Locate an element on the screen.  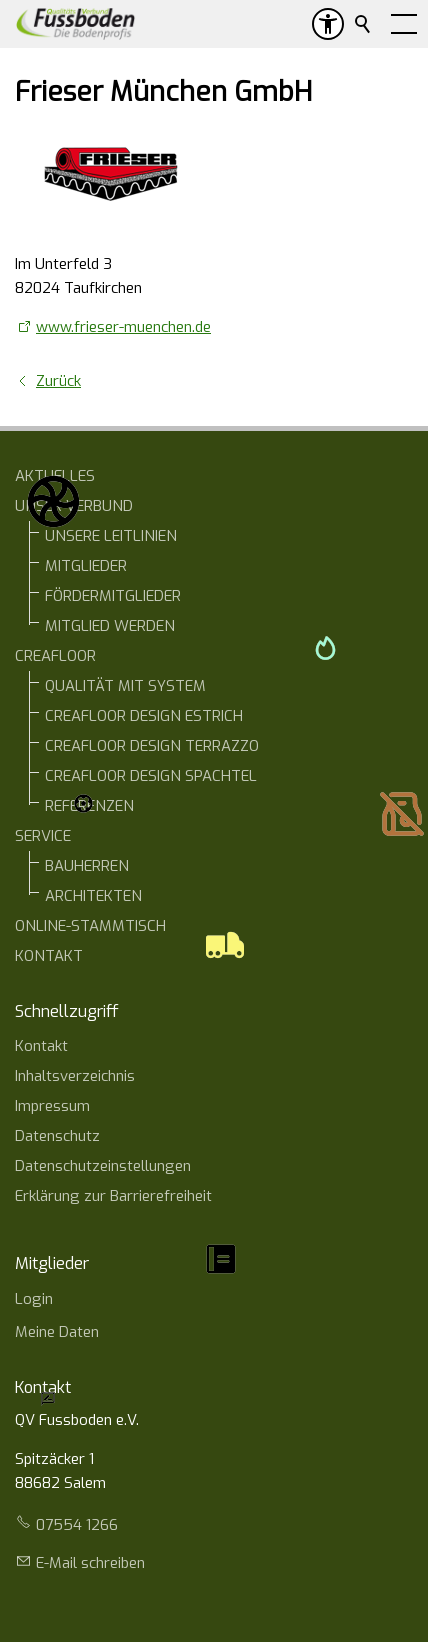
indicates trending or popular content is located at coordinates (325, 648).